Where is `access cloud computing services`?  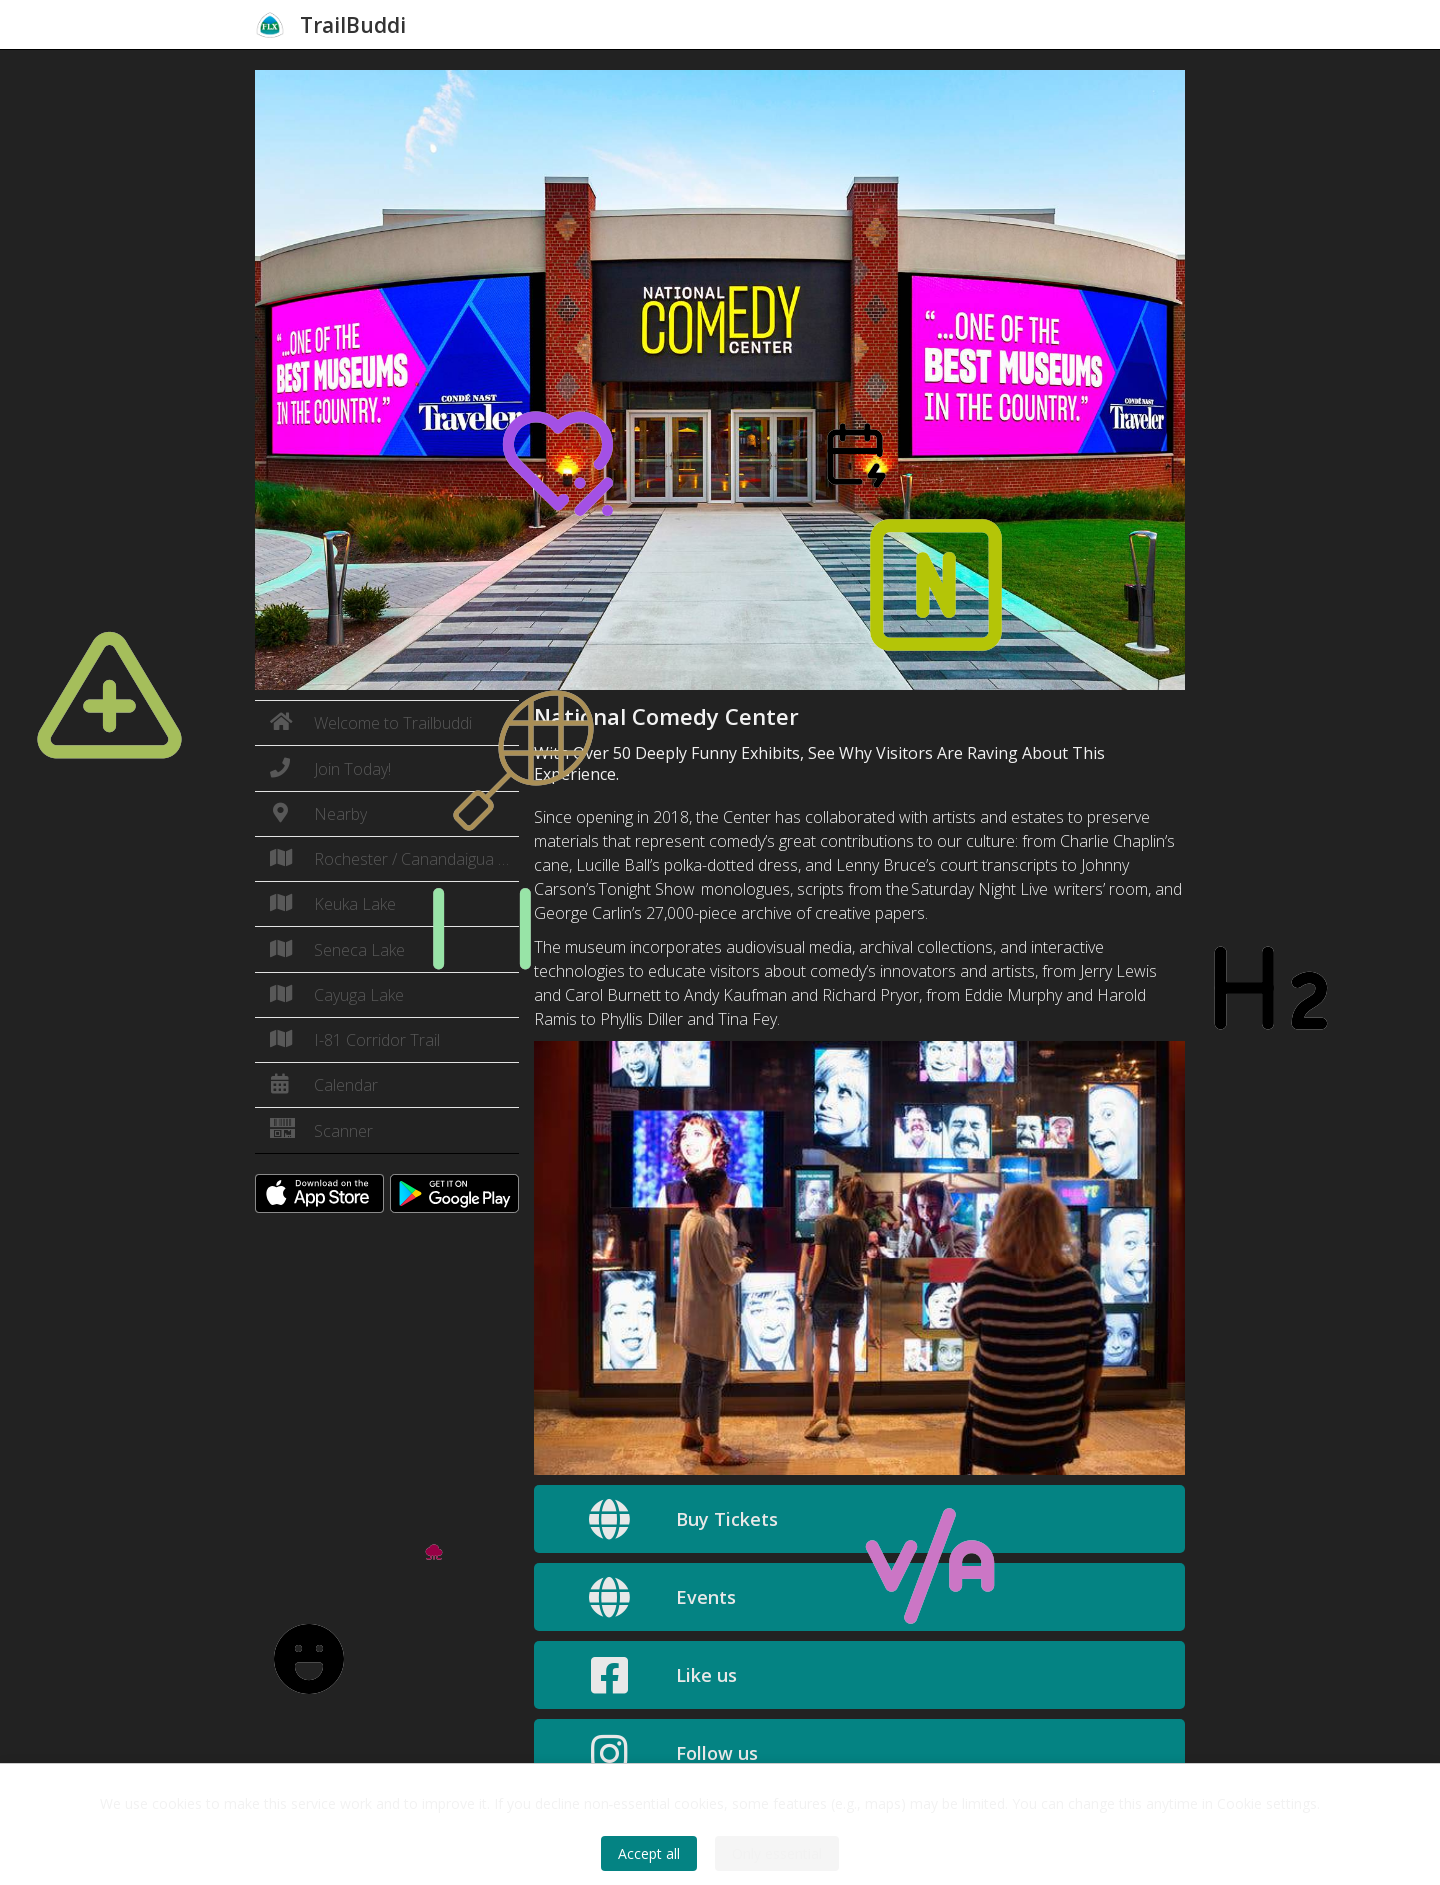 access cloud computing services is located at coordinates (434, 1552).